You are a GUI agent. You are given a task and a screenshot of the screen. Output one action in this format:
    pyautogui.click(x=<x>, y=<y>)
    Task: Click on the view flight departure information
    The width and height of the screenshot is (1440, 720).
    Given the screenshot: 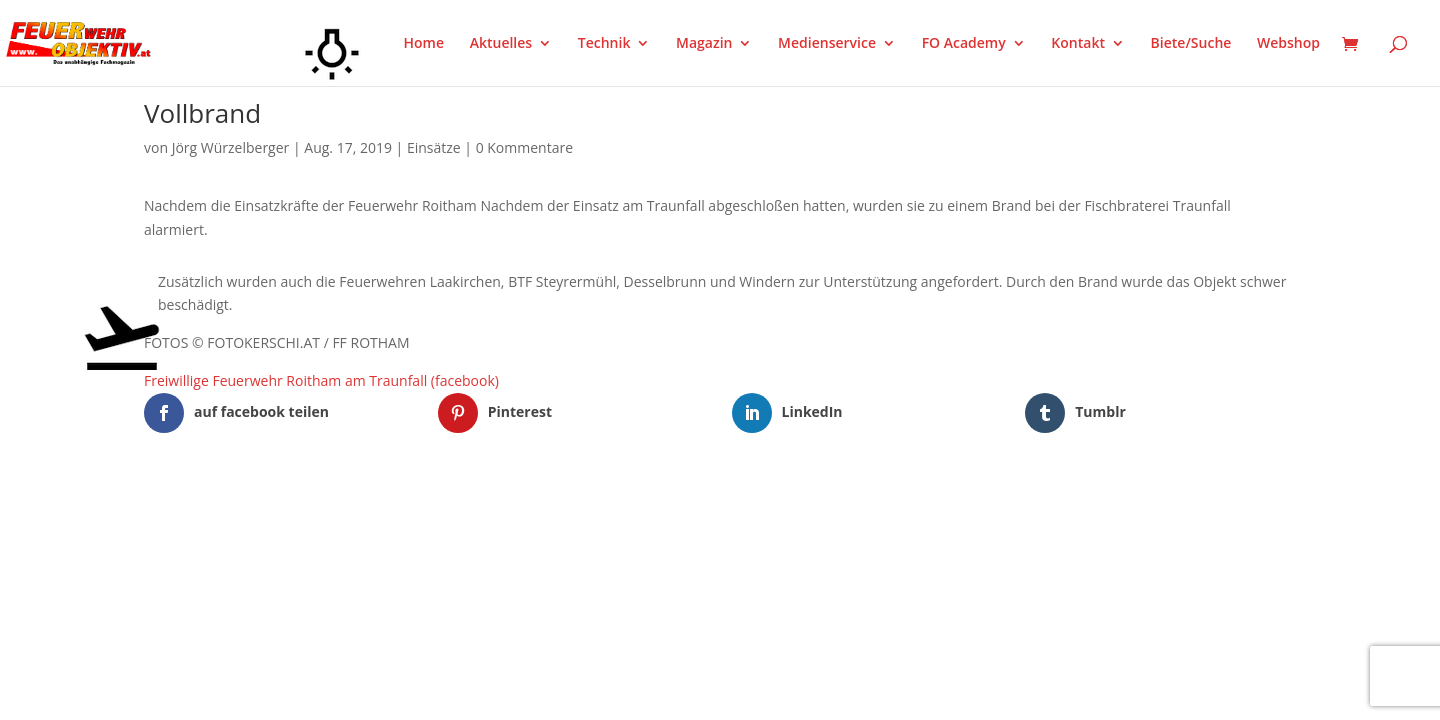 What is the action you would take?
    pyautogui.click(x=122, y=337)
    